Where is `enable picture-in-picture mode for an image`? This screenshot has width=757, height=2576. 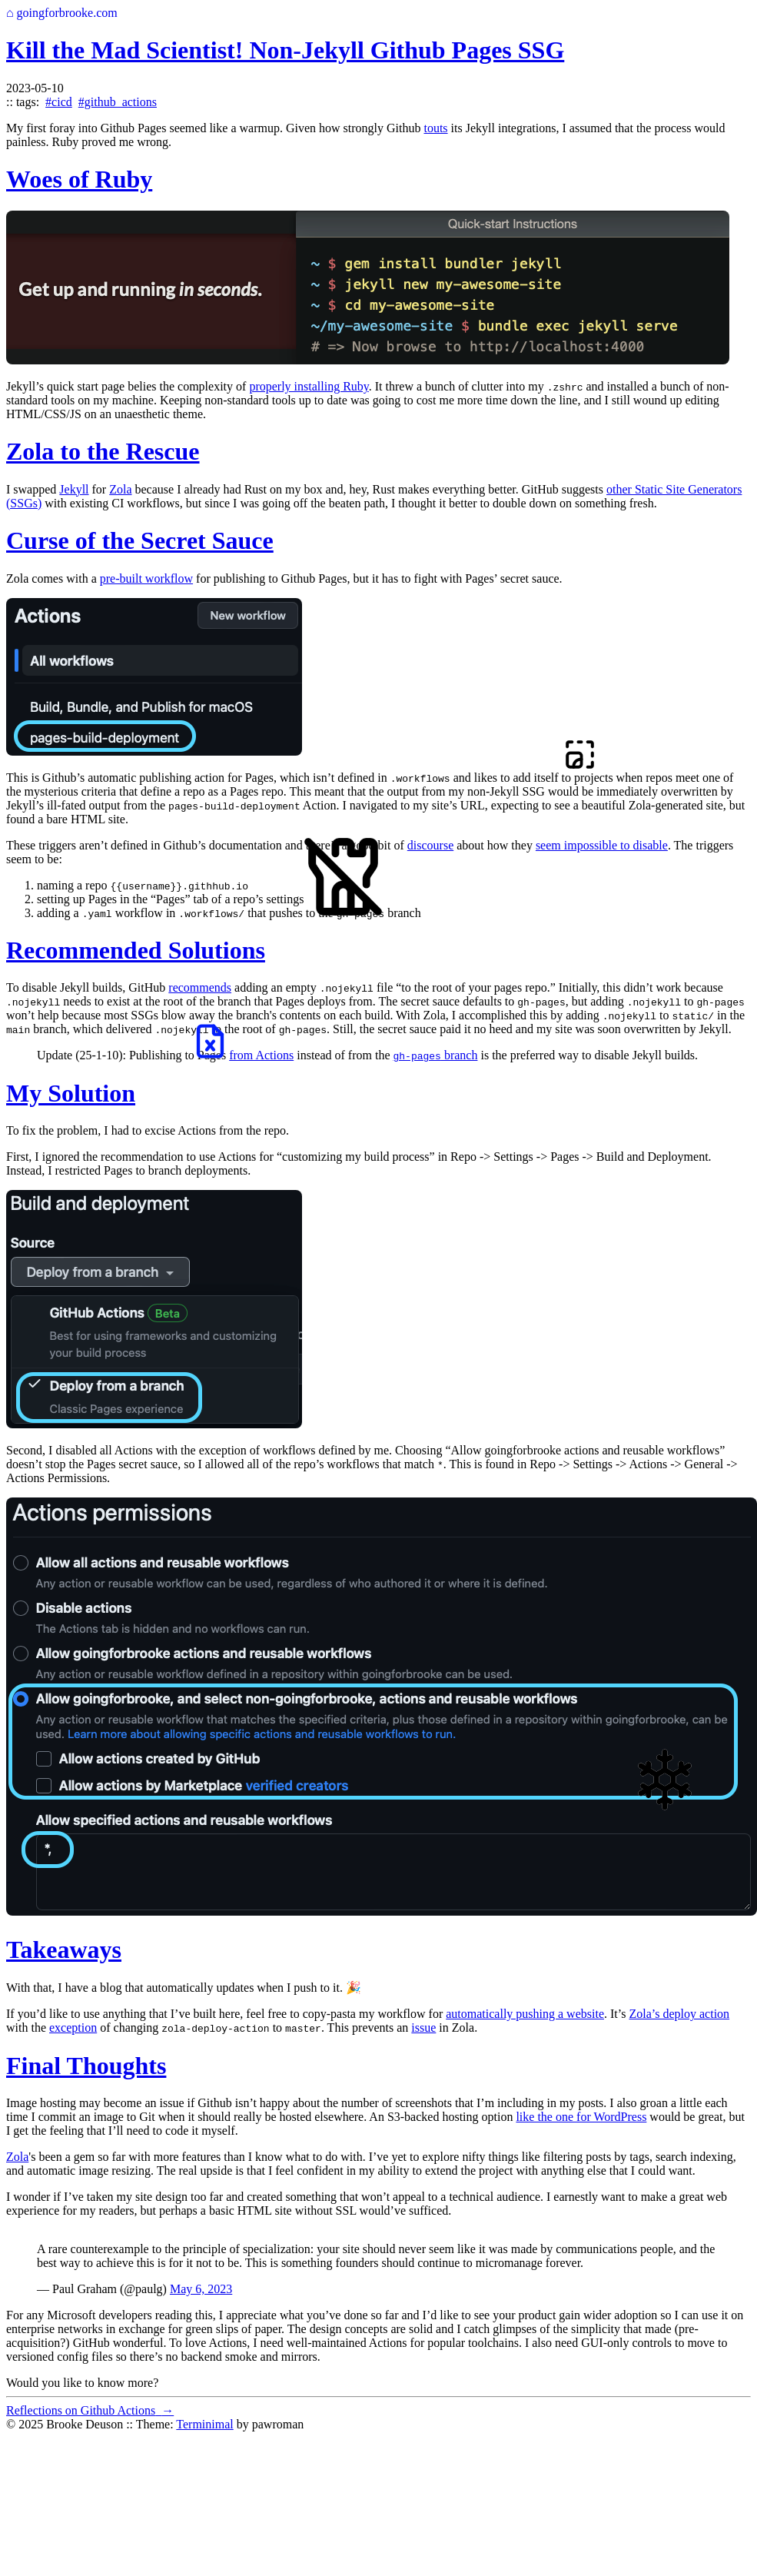
enable picture-in-picture mode for an image is located at coordinates (579, 754).